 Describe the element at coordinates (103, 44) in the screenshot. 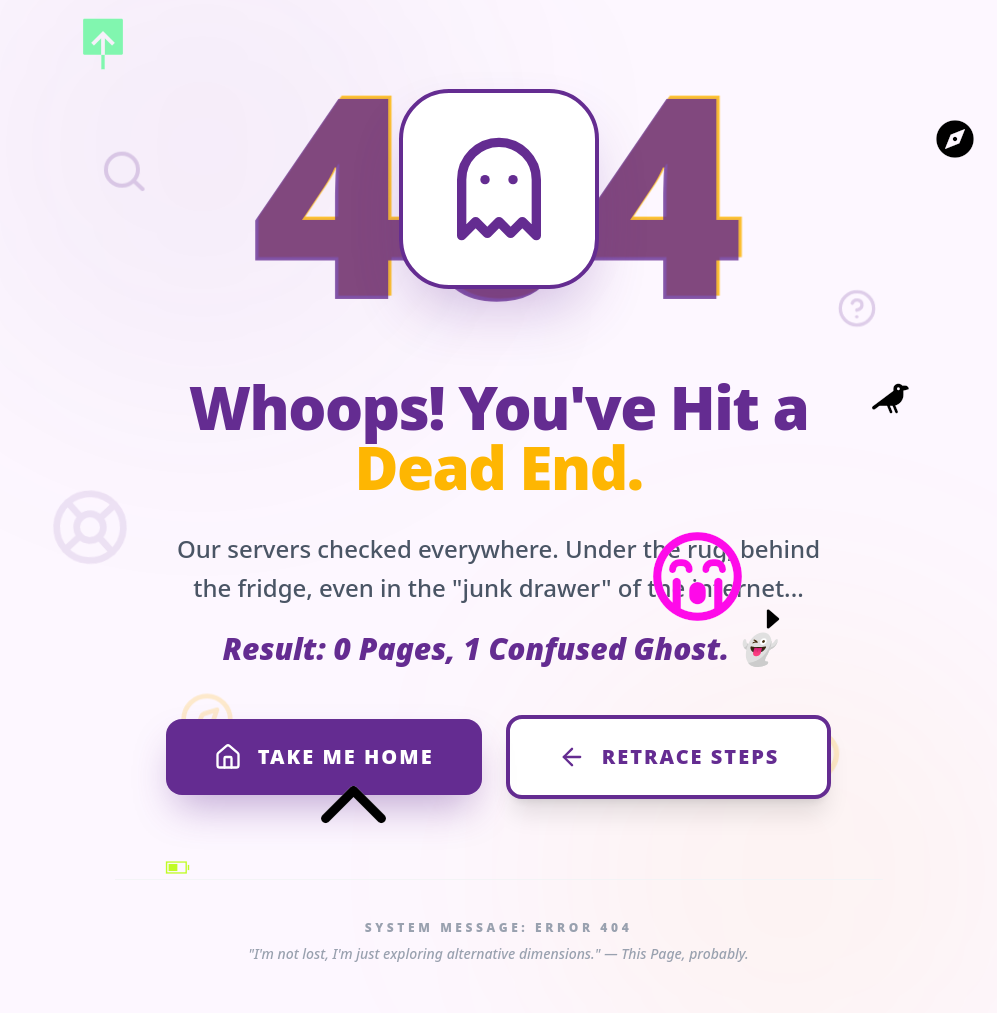

I see `upload or push content to a server` at that location.